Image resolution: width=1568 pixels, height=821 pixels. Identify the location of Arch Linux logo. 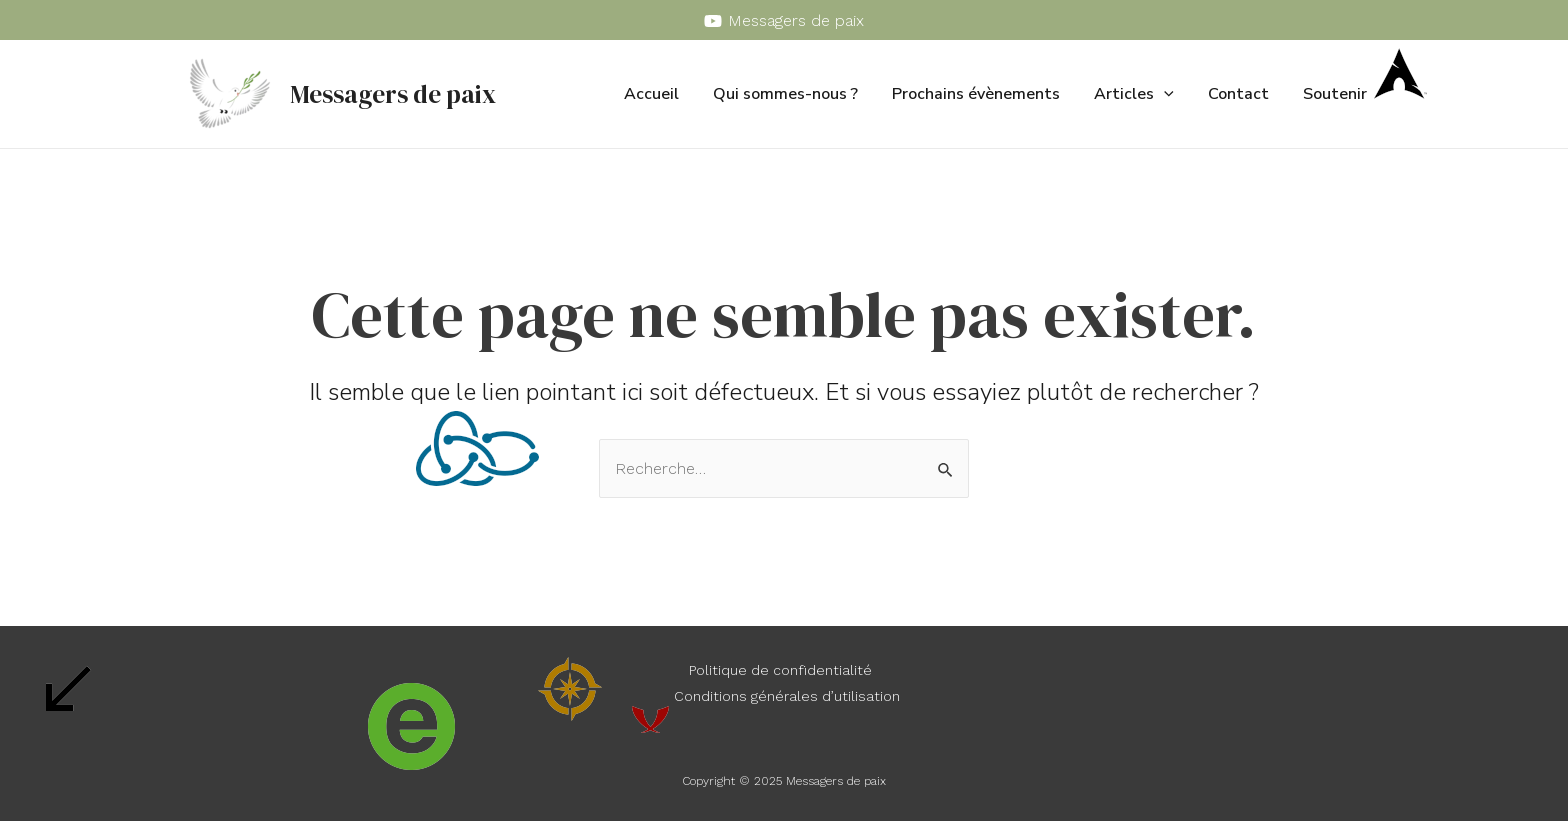
(1400, 73).